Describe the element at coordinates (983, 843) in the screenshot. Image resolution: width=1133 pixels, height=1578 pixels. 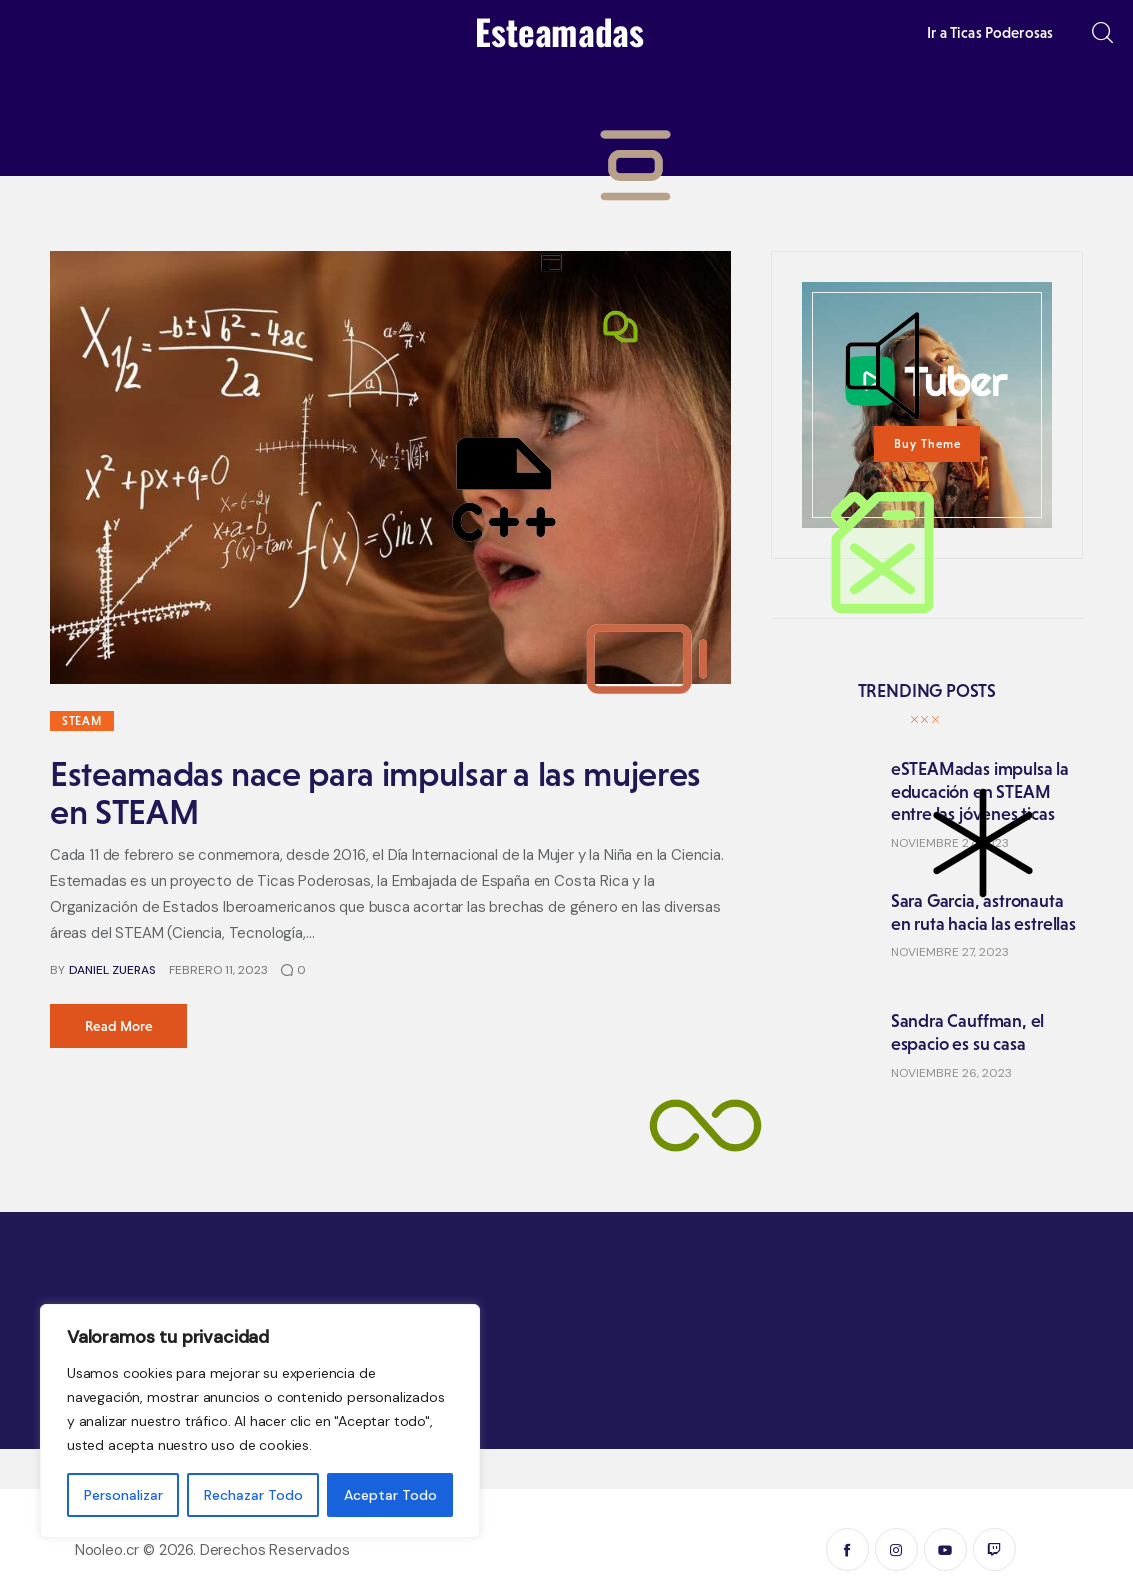
I see `indicates a required field in a form` at that location.